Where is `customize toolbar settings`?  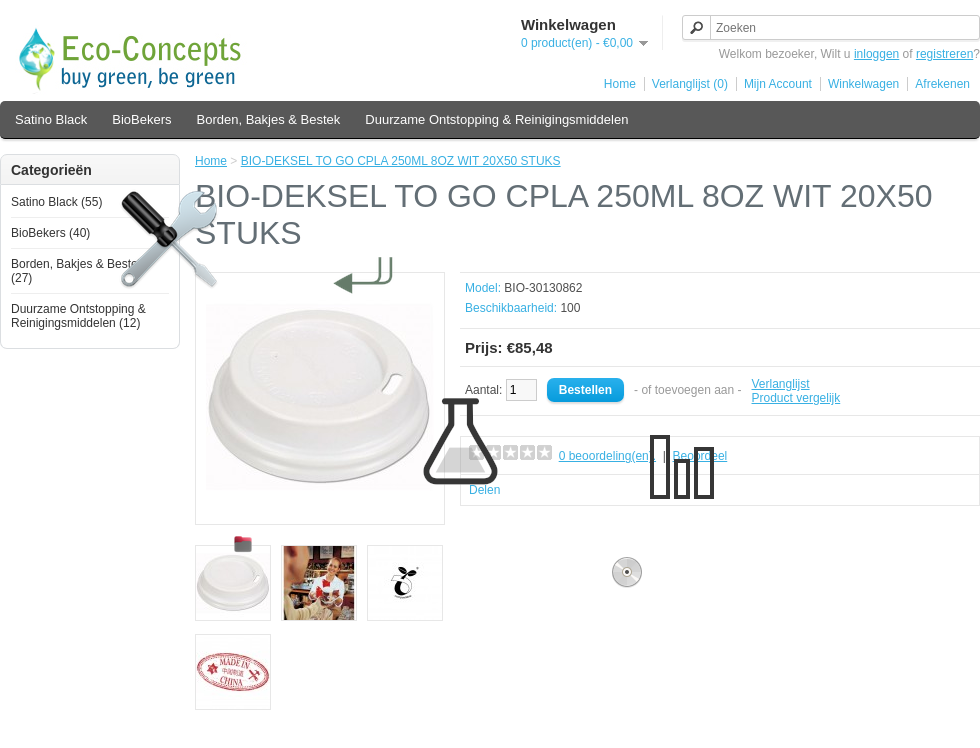 customize toolbar settings is located at coordinates (169, 240).